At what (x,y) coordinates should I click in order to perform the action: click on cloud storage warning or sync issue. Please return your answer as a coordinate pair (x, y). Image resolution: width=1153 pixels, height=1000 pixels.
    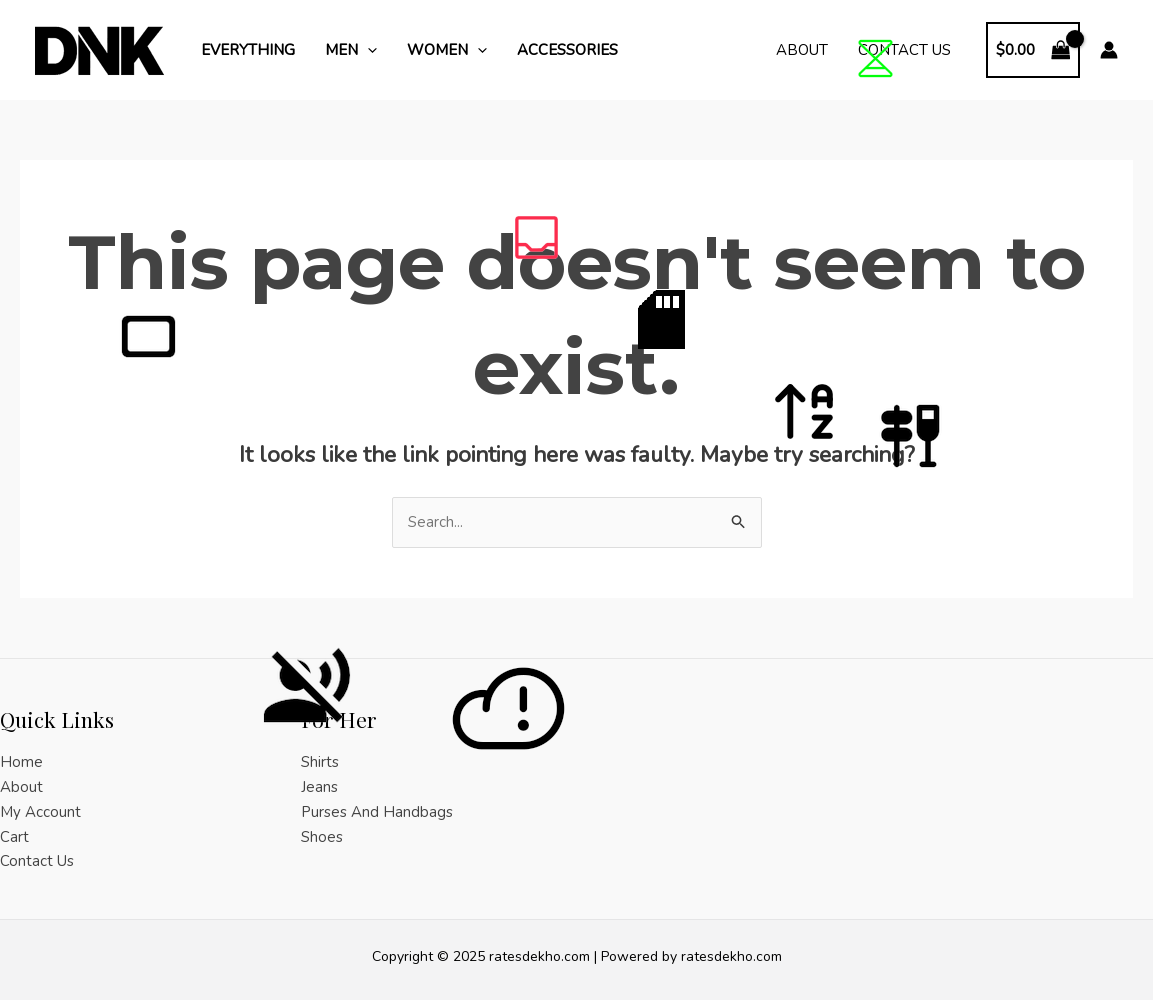
    Looking at the image, I should click on (508, 708).